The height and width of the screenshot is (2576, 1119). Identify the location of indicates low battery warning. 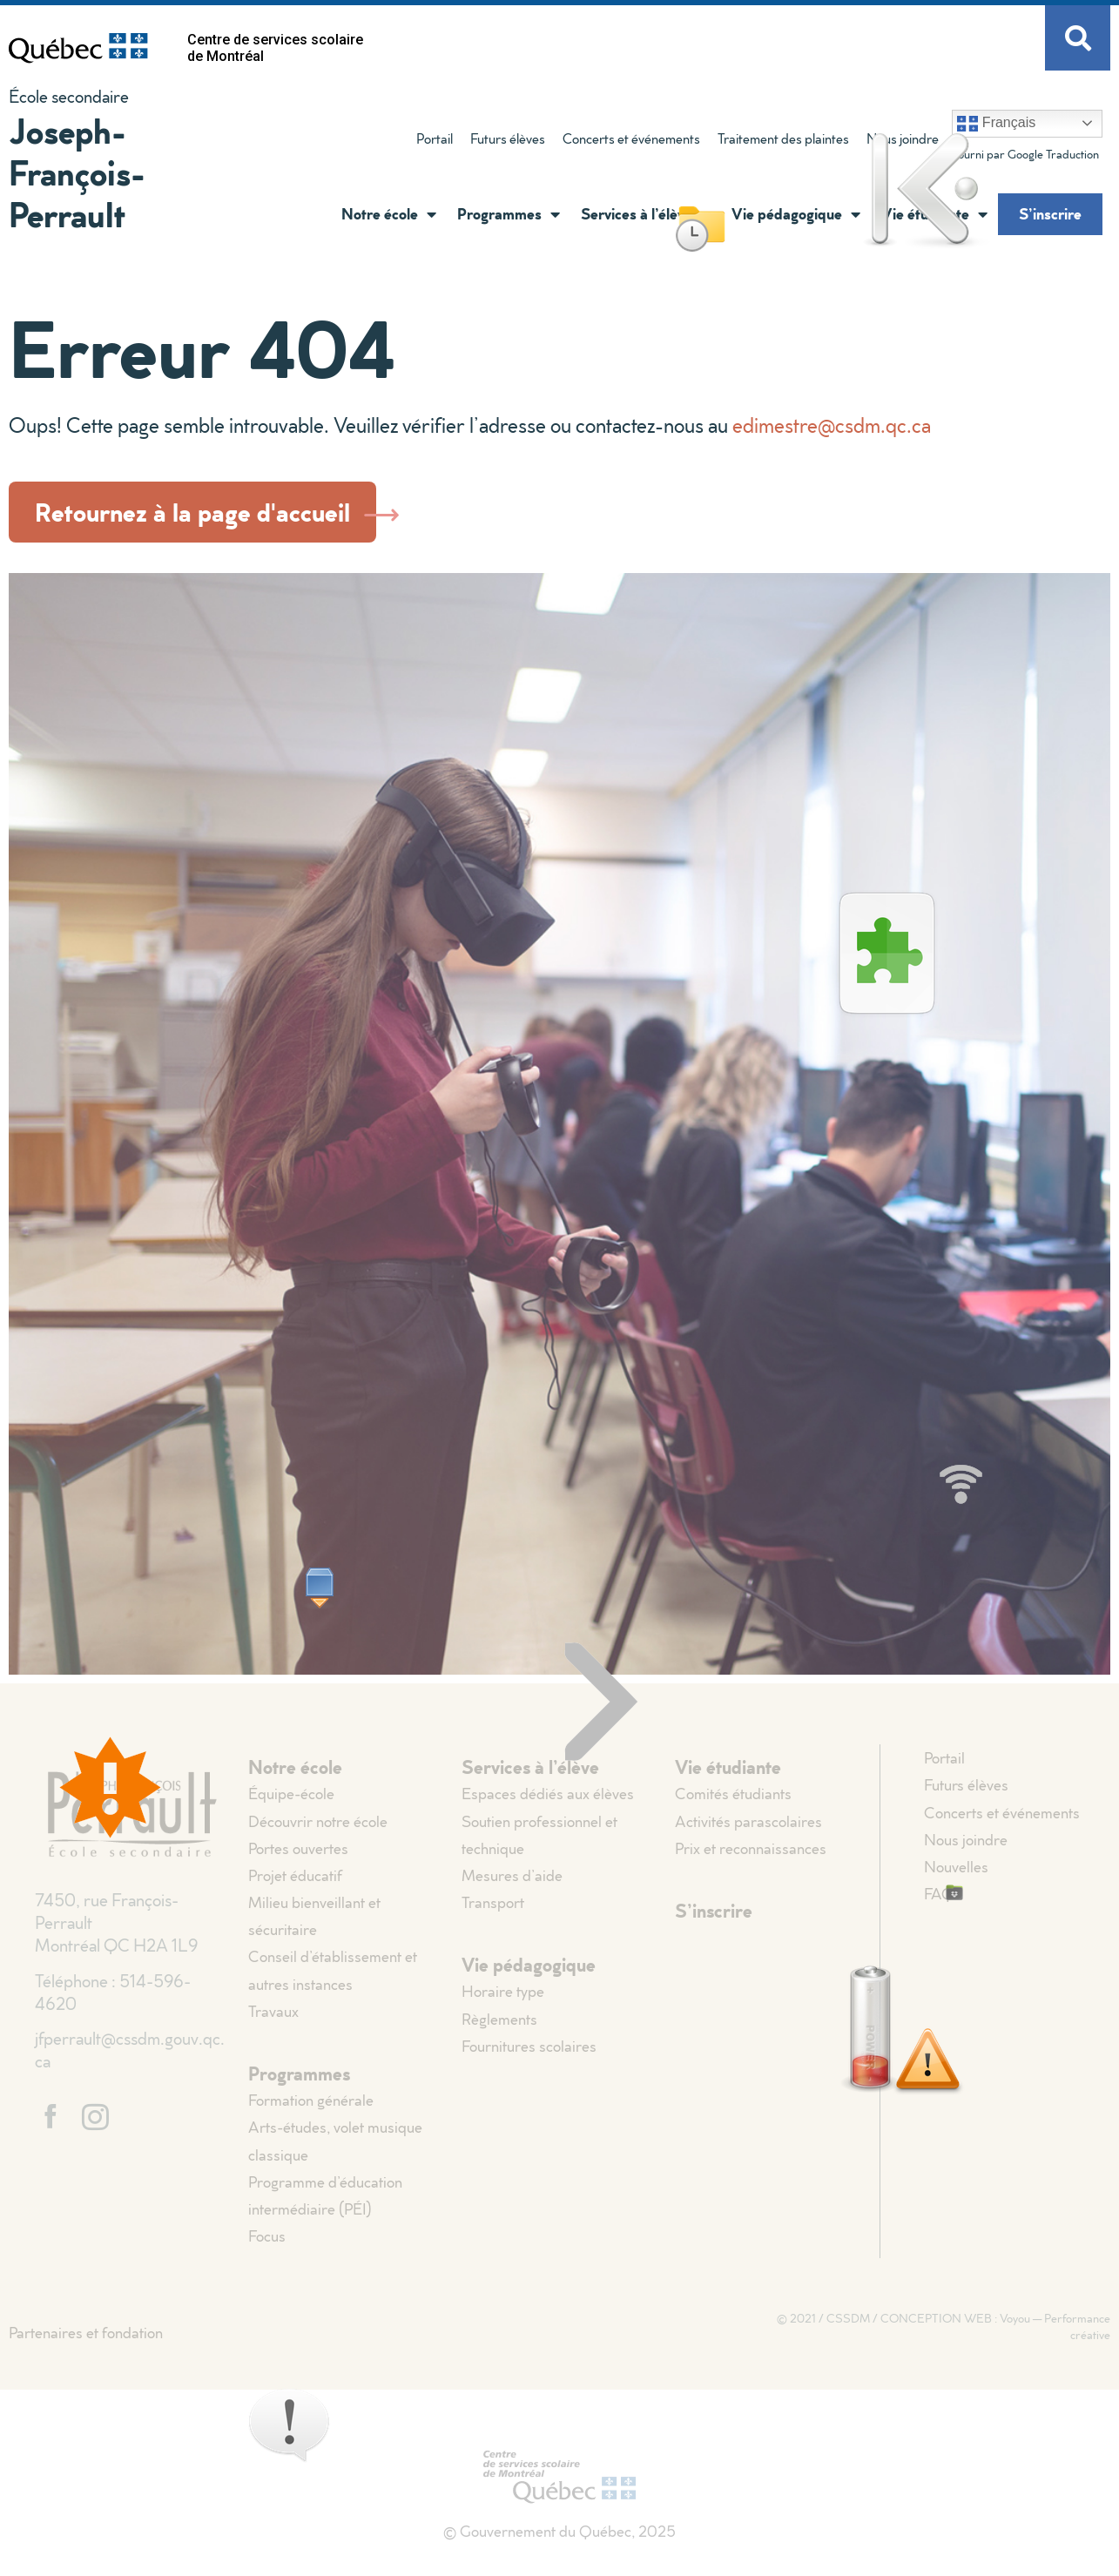
(900, 2030).